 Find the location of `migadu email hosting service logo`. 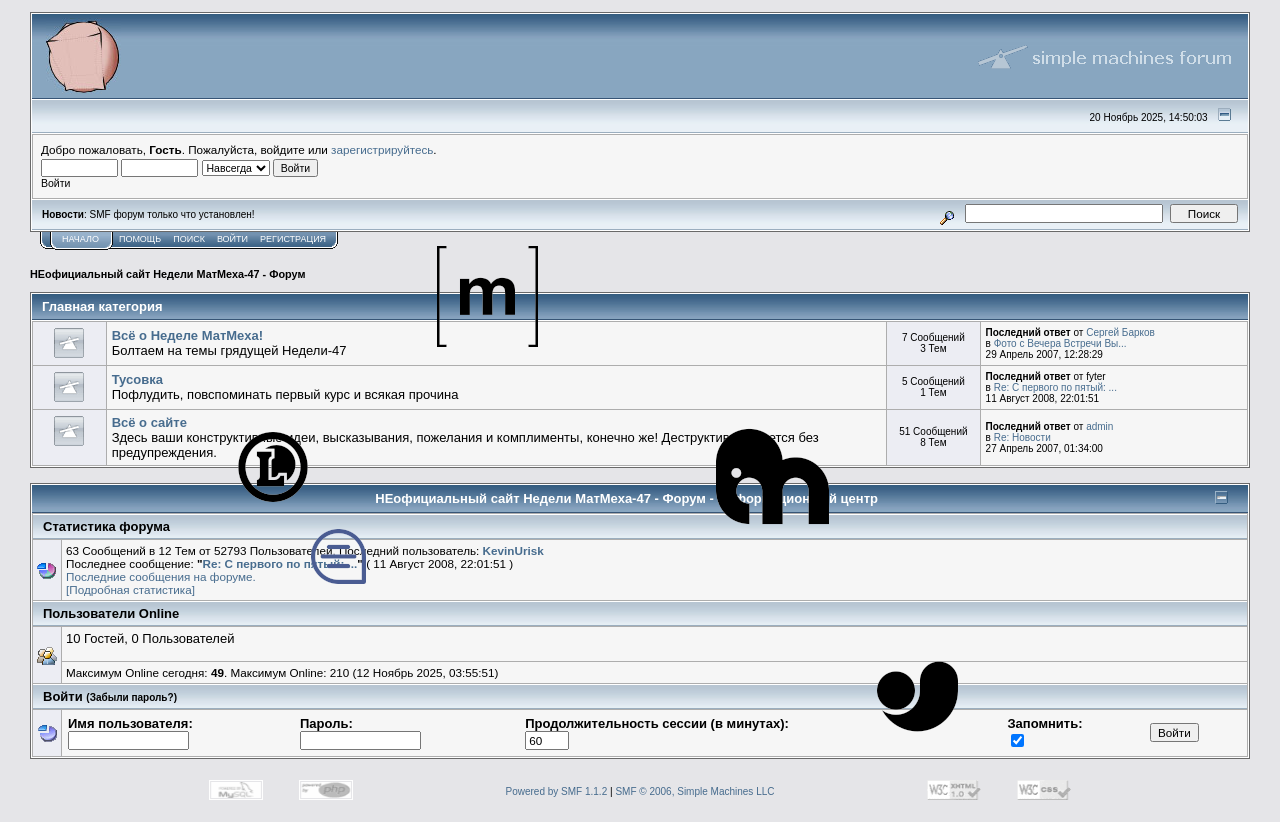

migadu email hosting service logo is located at coordinates (772, 476).